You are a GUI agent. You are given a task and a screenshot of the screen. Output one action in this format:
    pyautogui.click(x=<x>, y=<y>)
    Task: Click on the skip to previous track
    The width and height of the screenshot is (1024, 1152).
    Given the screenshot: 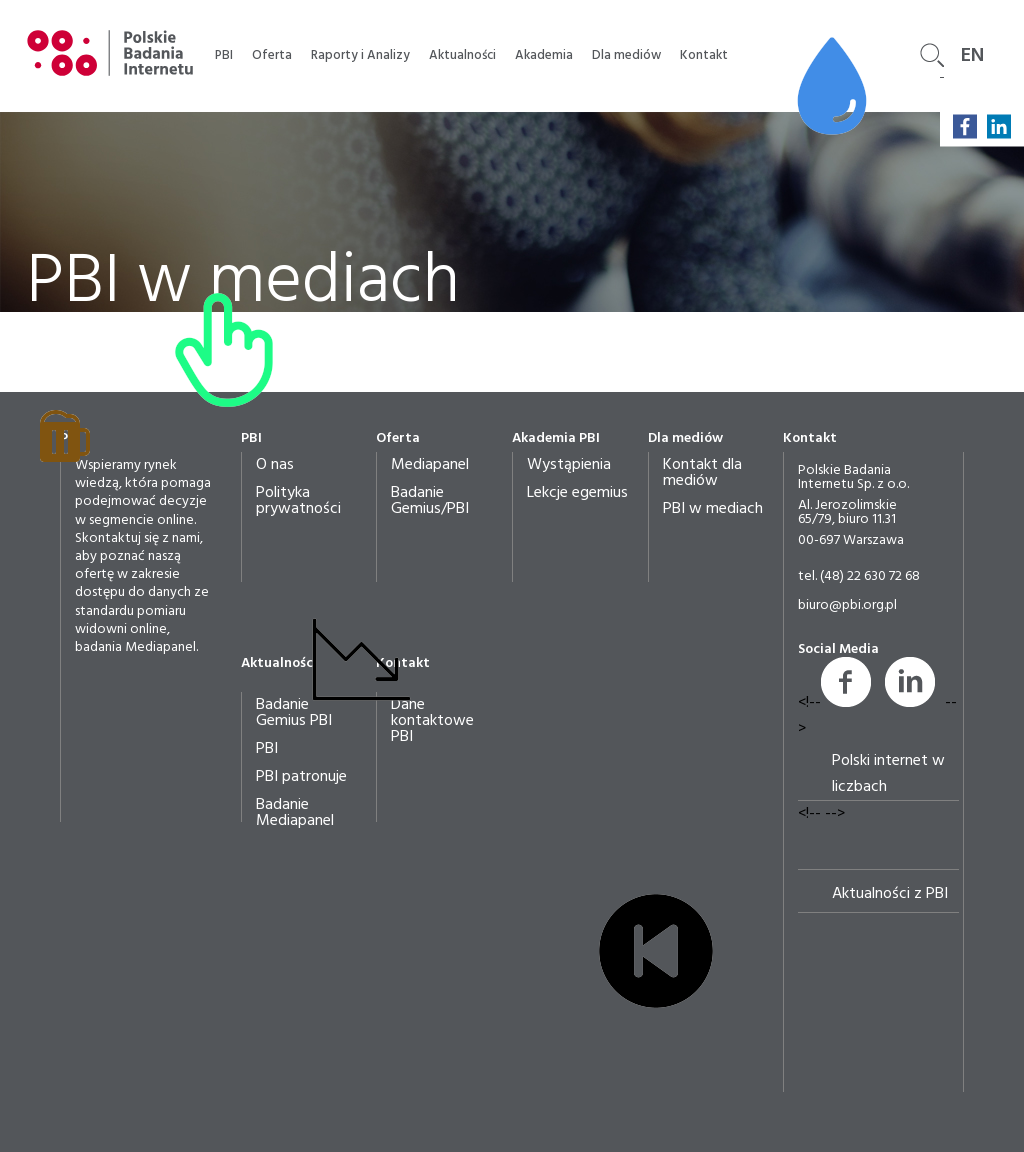 What is the action you would take?
    pyautogui.click(x=656, y=951)
    